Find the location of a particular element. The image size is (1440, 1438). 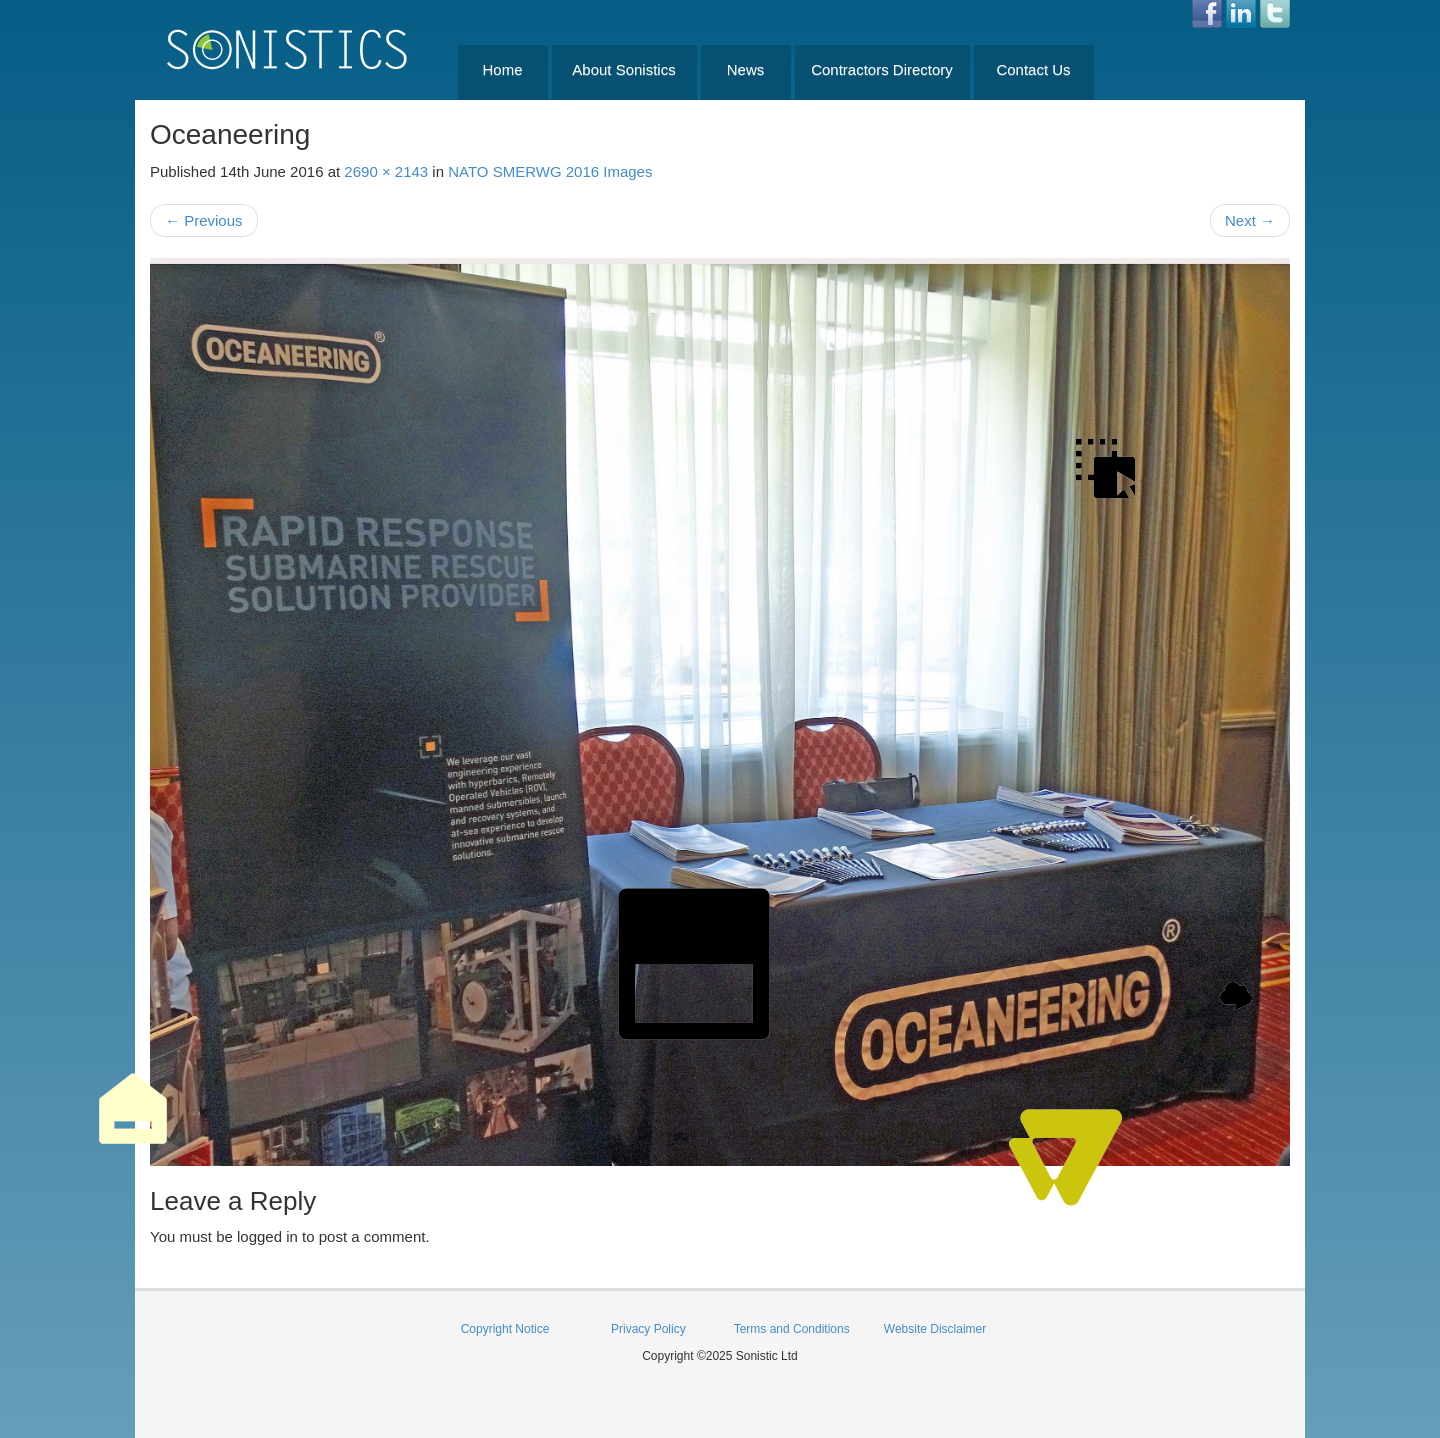

switch to row layout view is located at coordinates (694, 964).